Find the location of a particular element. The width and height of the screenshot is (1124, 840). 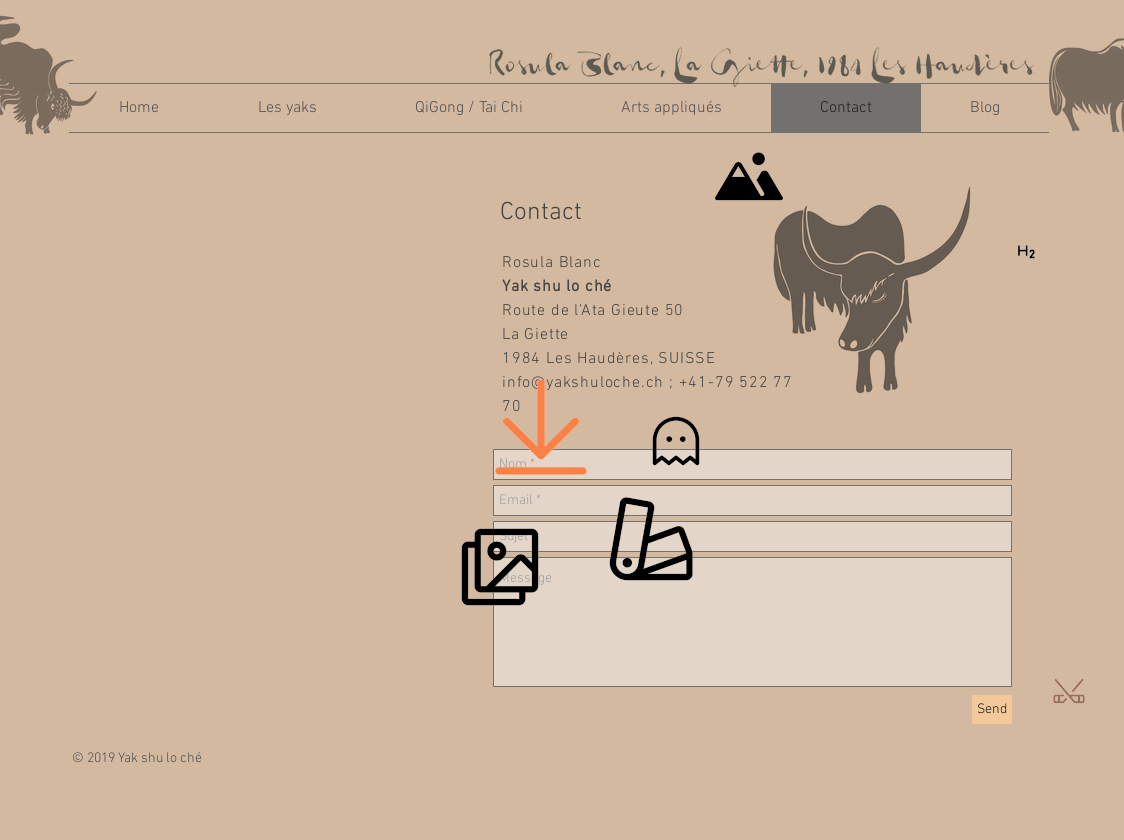

download a file is located at coordinates (541, 429).